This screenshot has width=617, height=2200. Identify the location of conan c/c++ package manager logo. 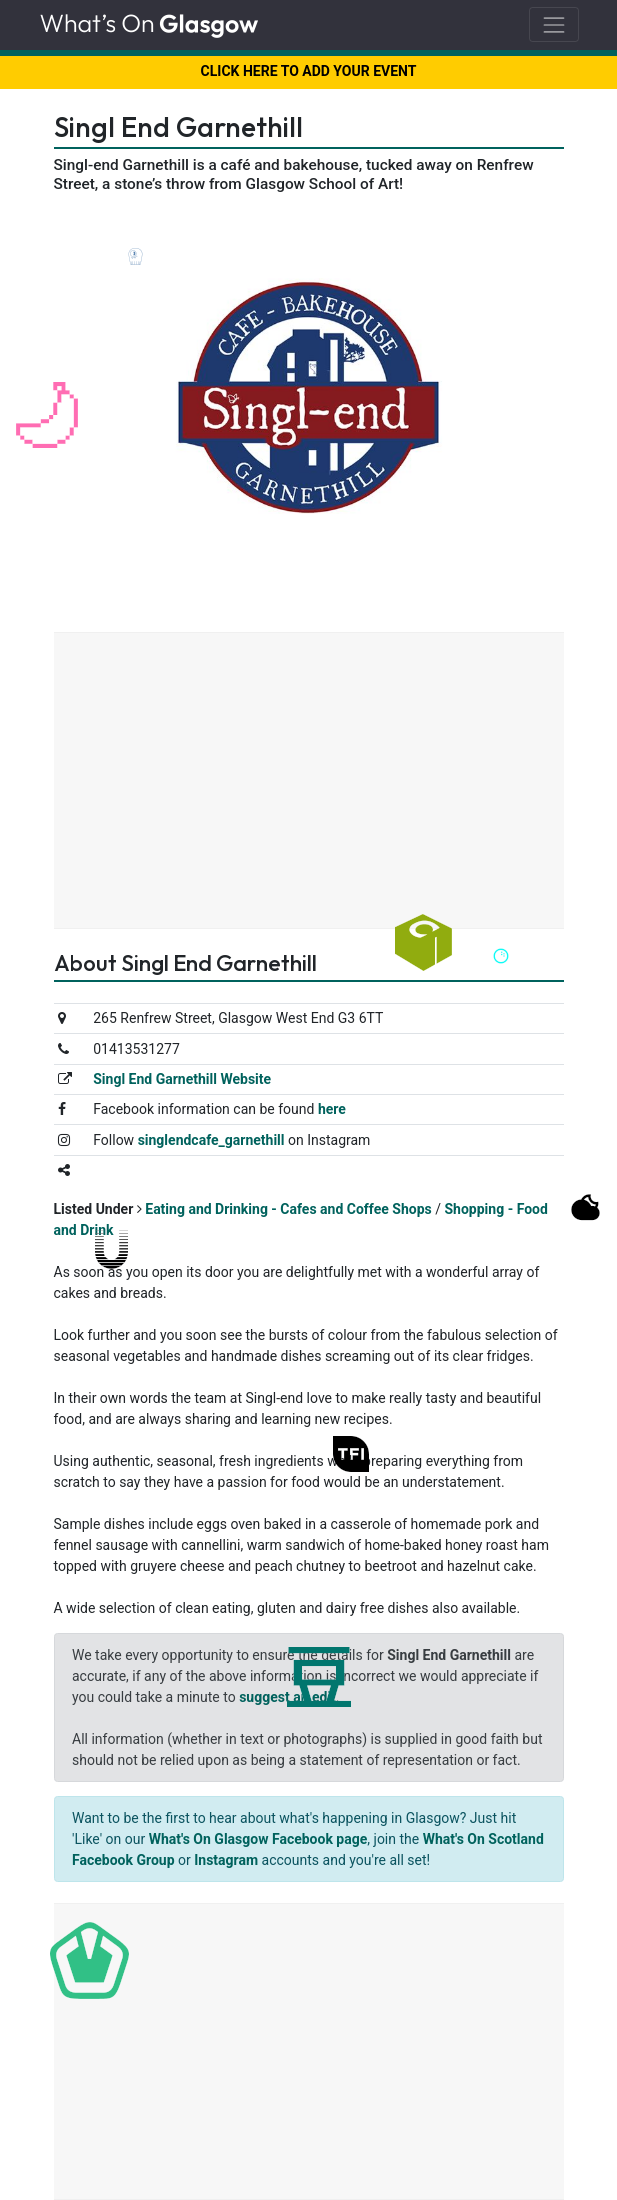
(423, 942).